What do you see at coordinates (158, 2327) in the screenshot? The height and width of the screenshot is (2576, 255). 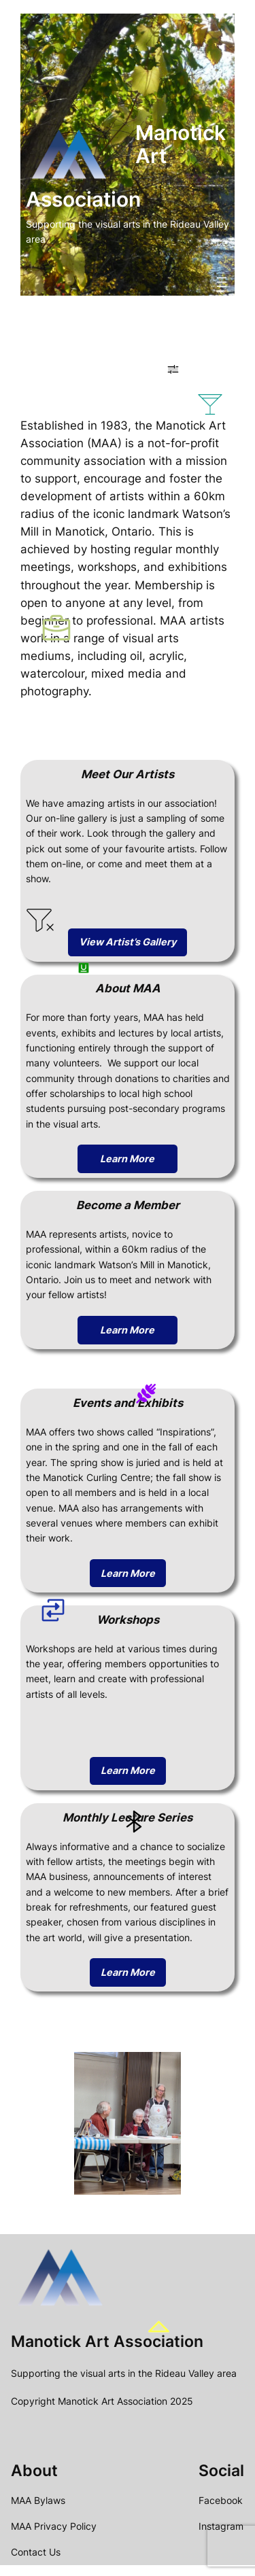 I see `collapse an expanded section` at bounding box center [158, 2327].